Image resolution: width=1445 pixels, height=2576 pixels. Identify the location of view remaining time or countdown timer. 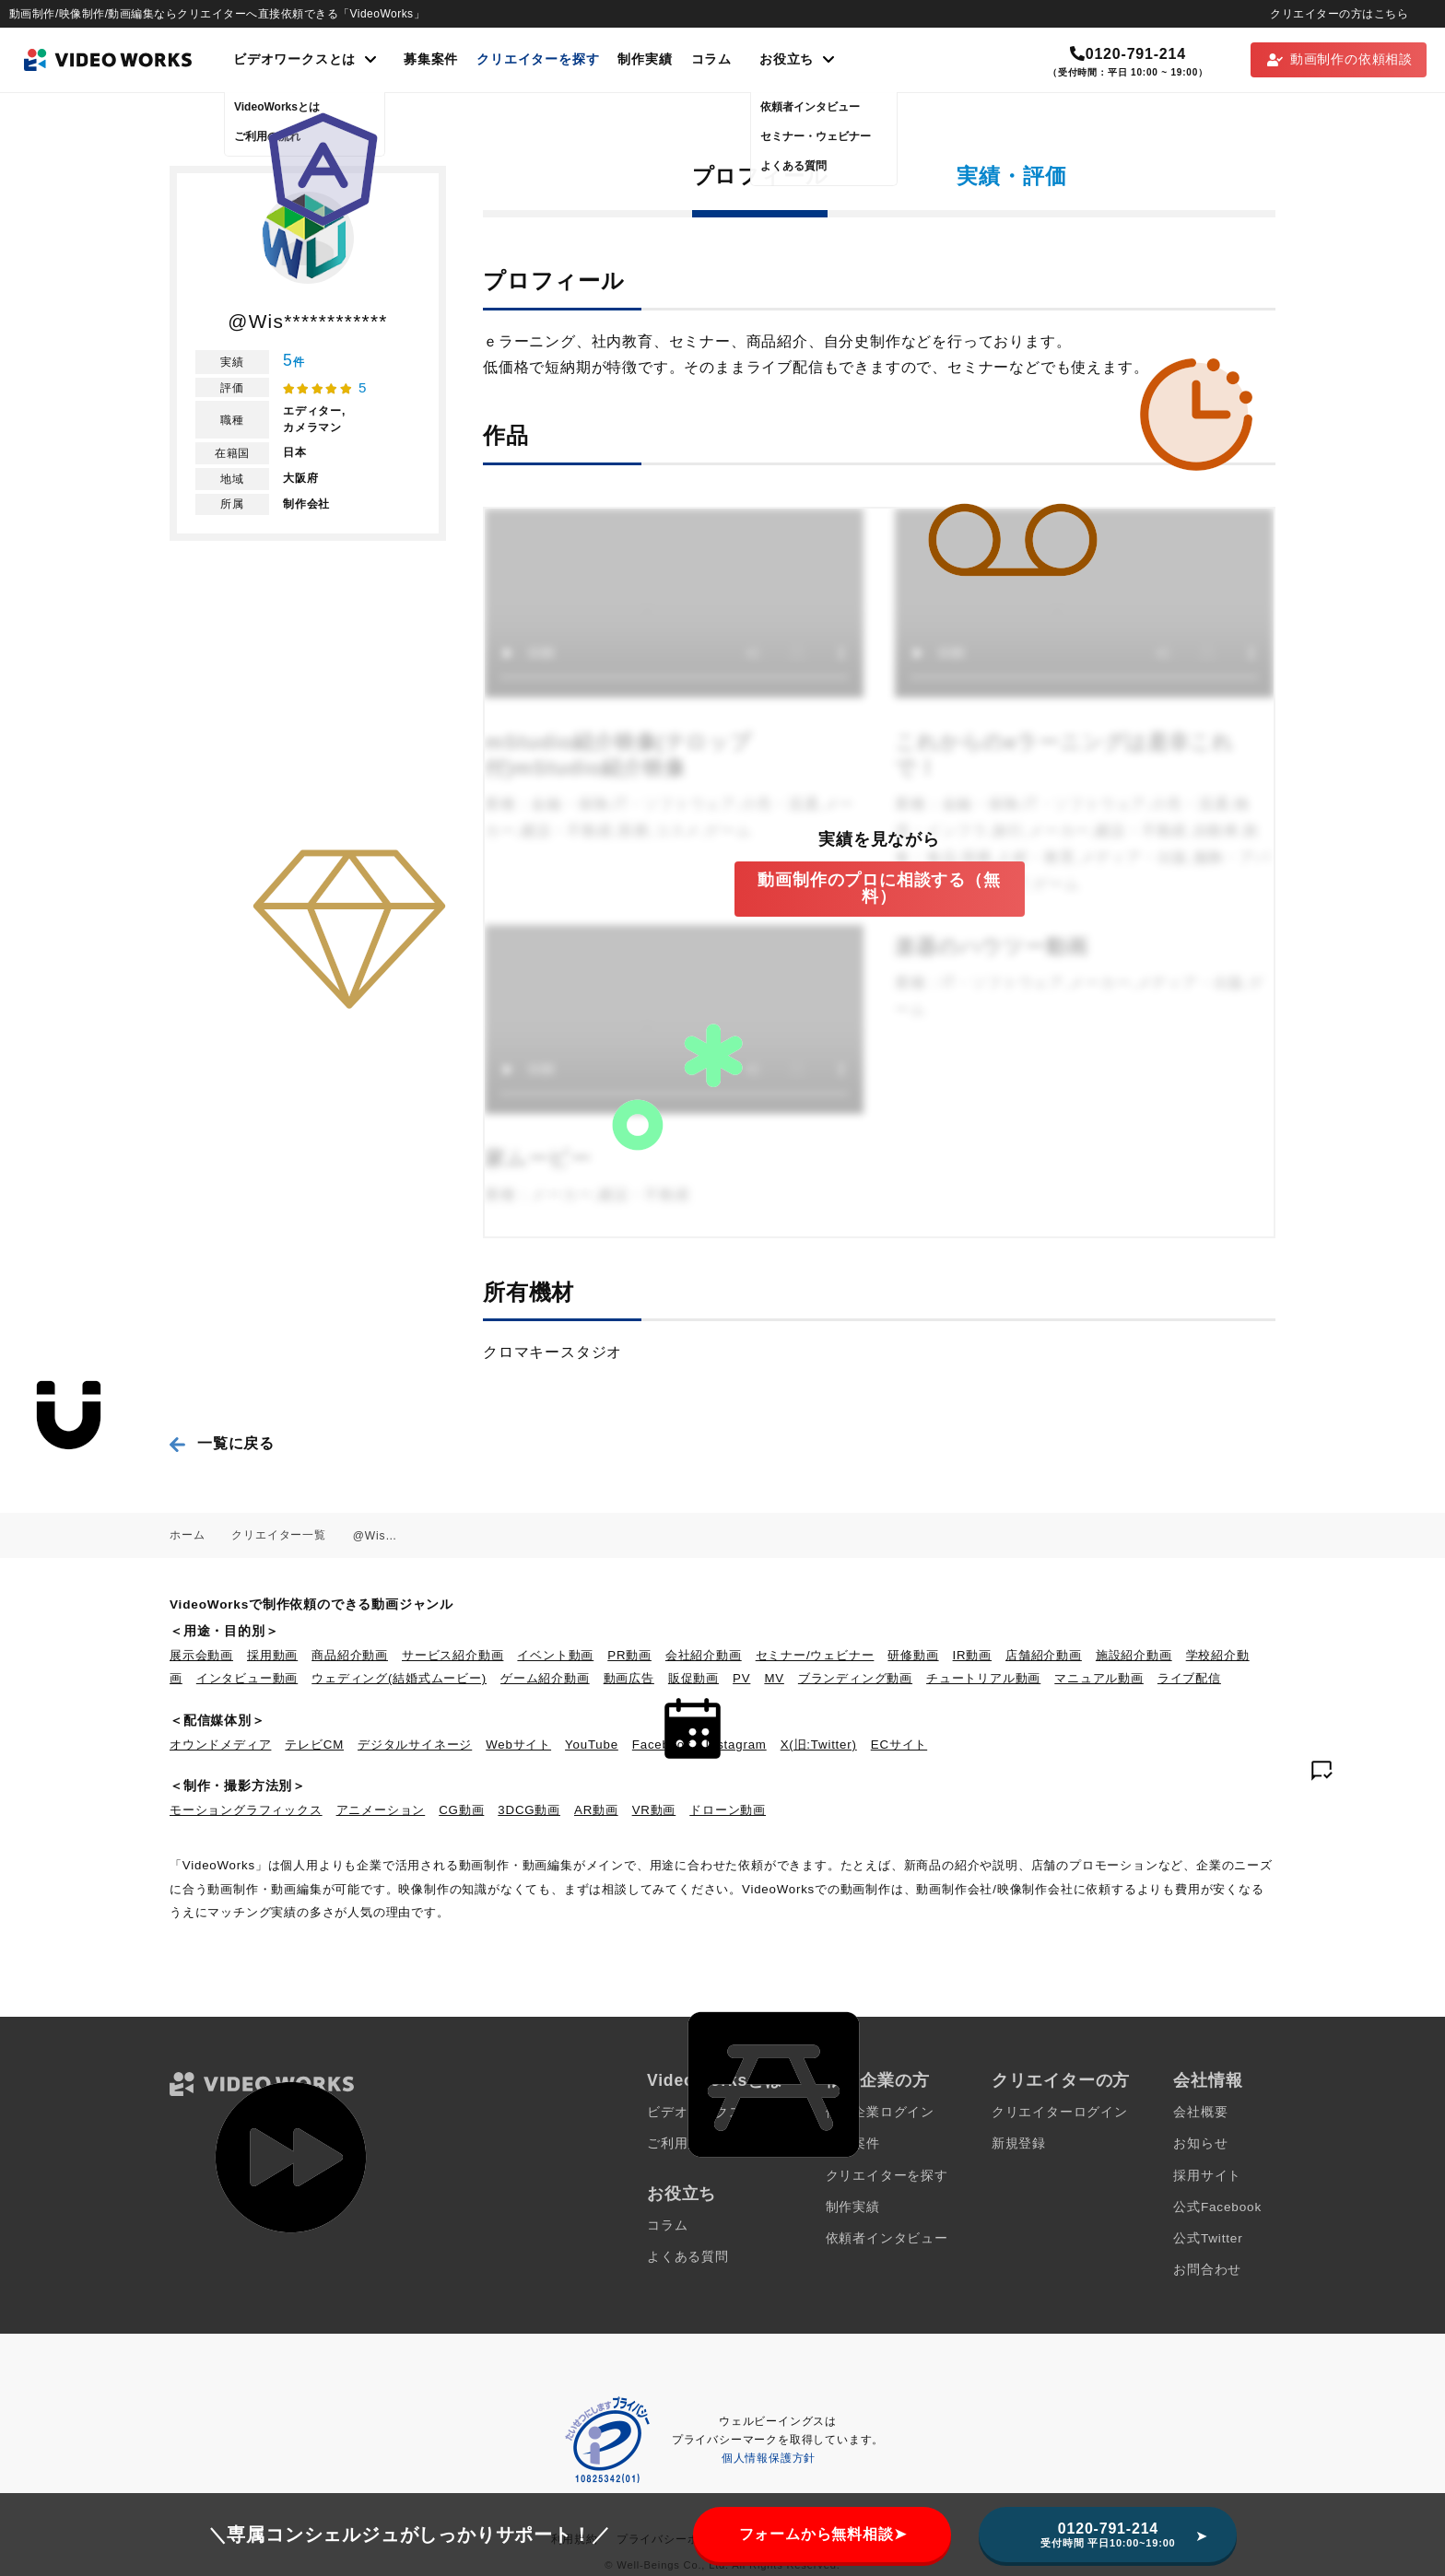
(1196, 415).